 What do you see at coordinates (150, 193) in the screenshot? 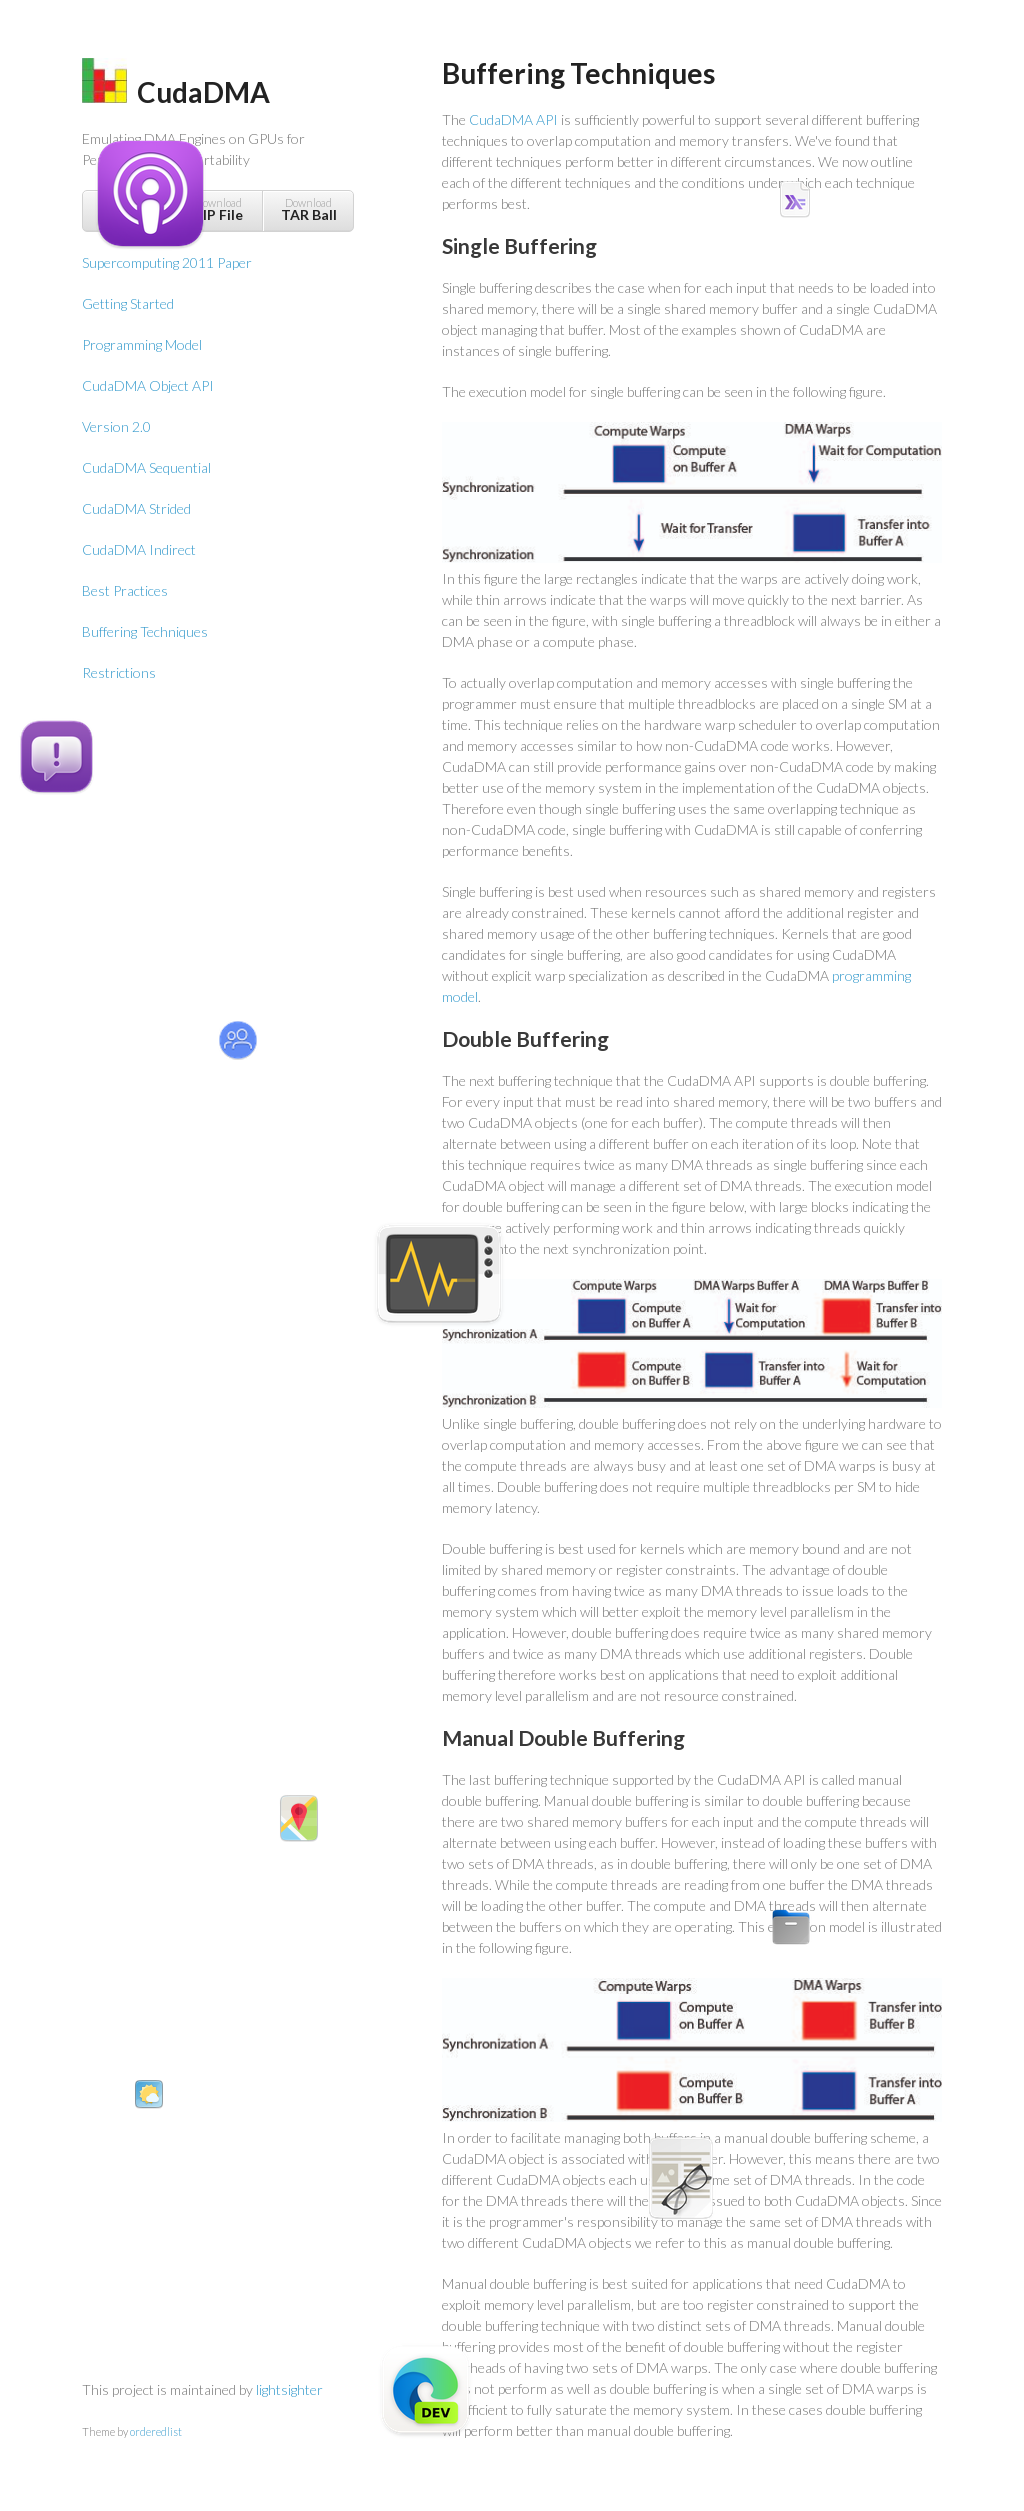
I see `open the Apple Podcasts app` at bounding box center [150, 193].